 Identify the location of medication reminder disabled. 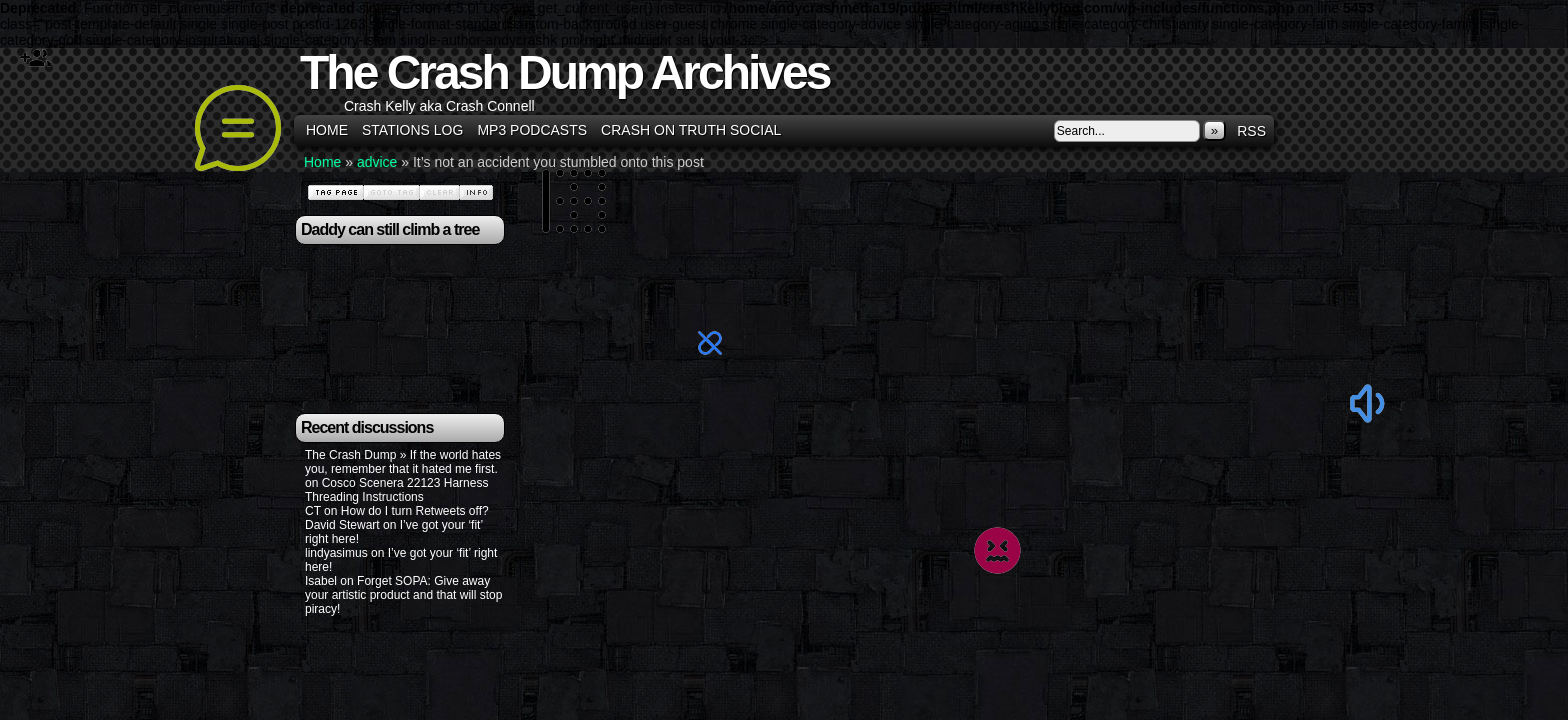
(710, 343).